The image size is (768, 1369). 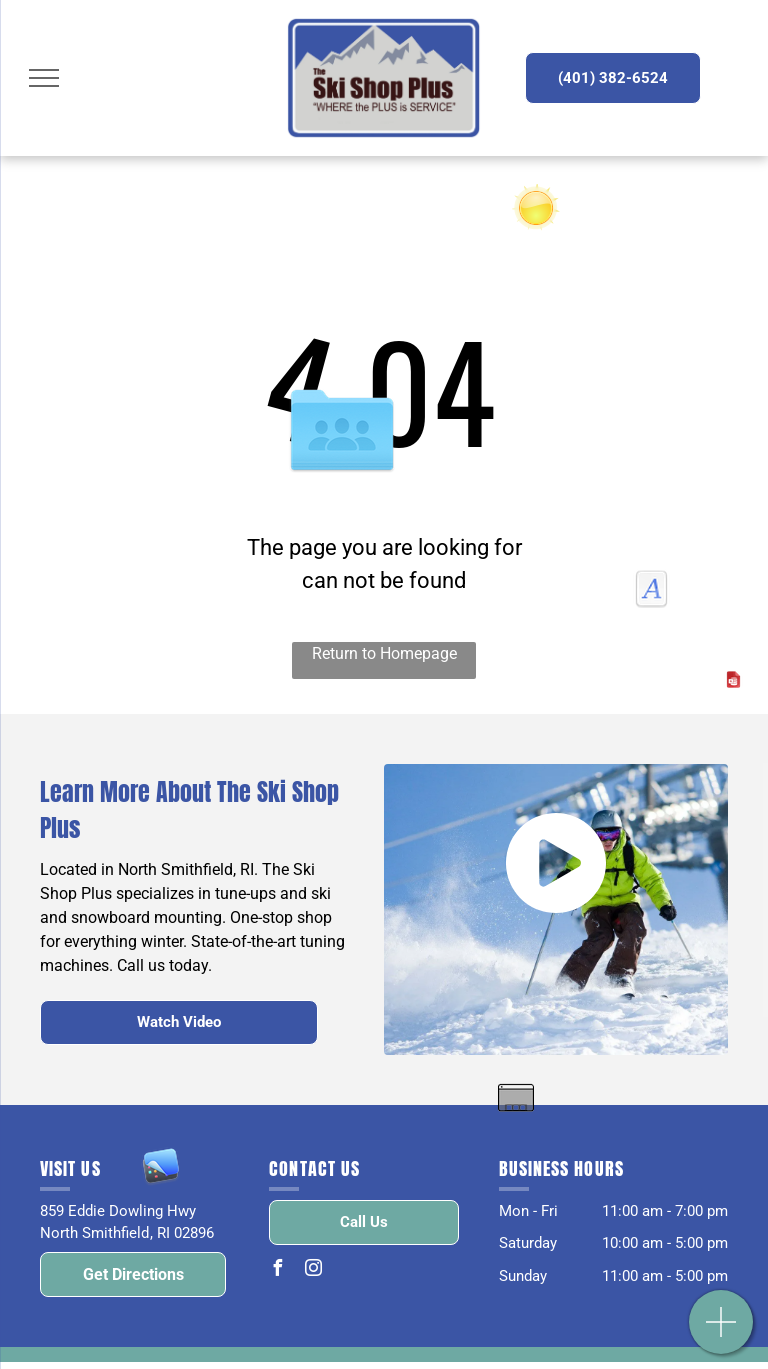 What do you see at coordinates (160, 1166) in the screenshot?
I see `access screen capture or screenshot tool` at bounding box center [160, 1166].